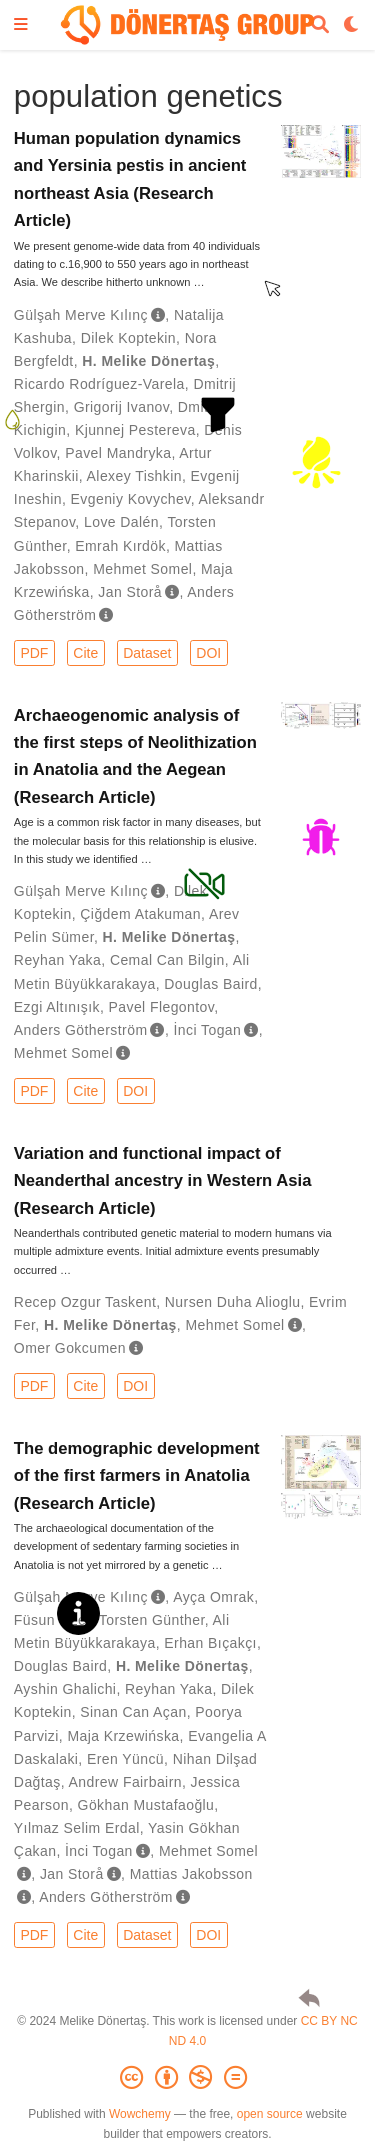 This screenshot has height=2144, width=375. Describe the element at coordinates (218, 414) in the screenshot. I see `filter or sort content` at that location.